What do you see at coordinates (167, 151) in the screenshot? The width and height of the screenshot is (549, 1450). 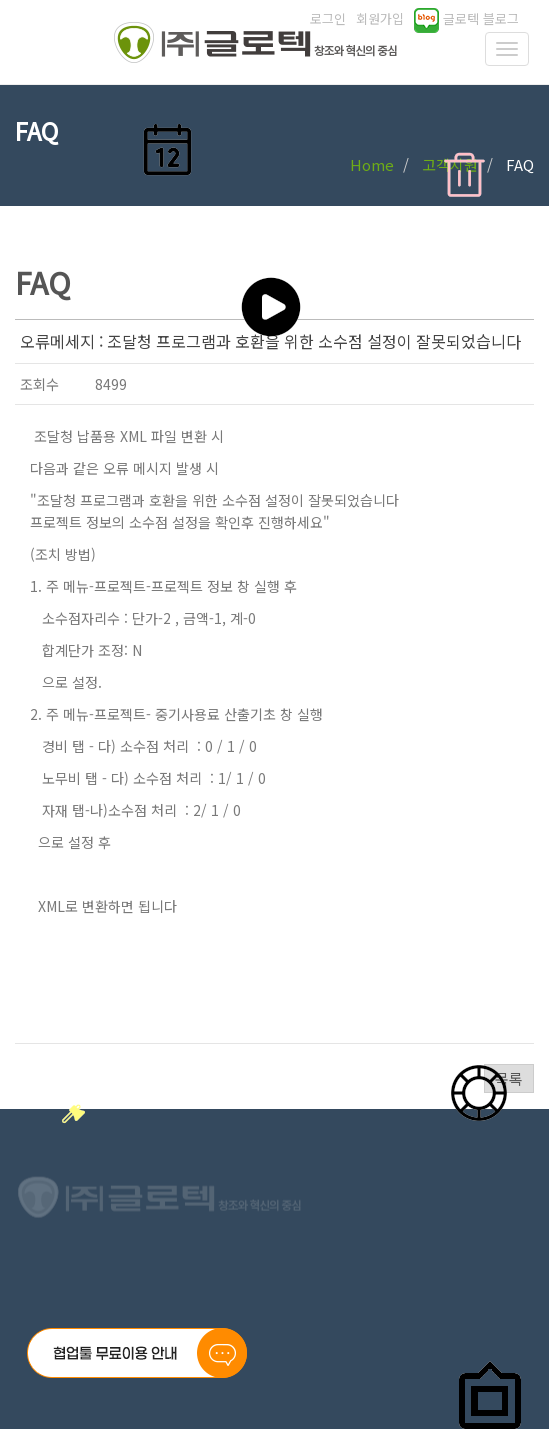 I see `view calendar or scheduled events` at bounding box center [167, 151].